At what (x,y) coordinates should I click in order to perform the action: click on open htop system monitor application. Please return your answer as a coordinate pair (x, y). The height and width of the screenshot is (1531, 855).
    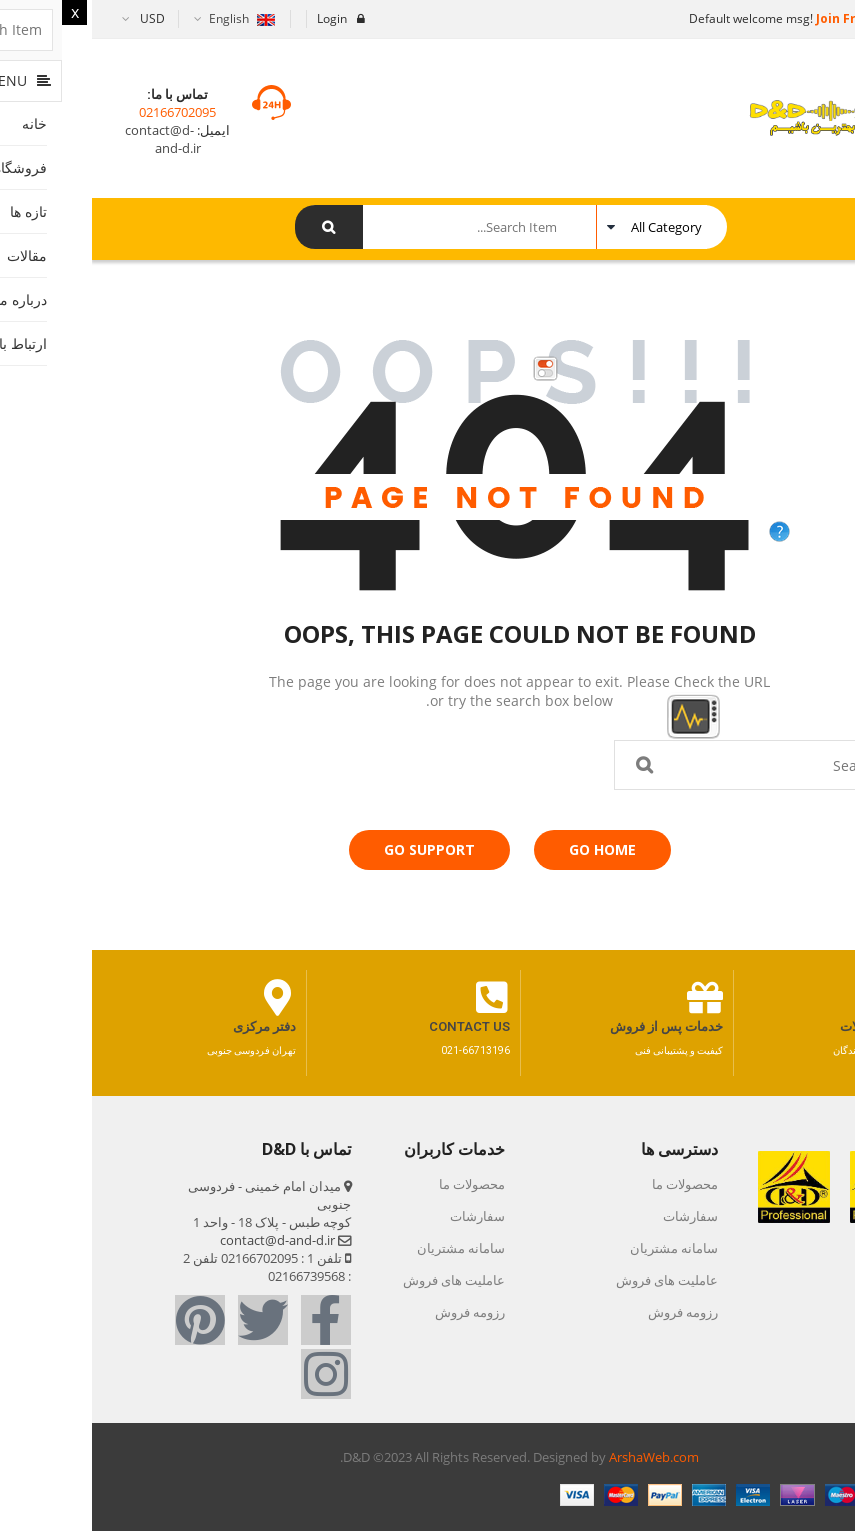
    Looking at the image, I should click on (693, 716).